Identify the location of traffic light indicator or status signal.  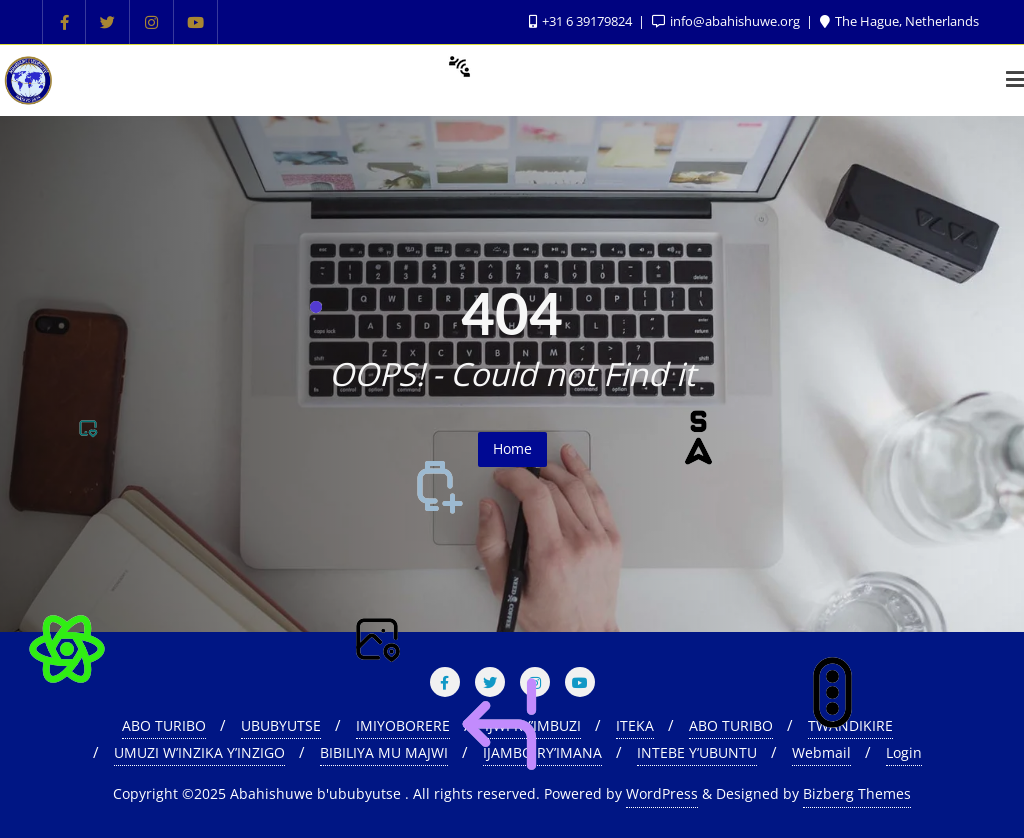
(832, 692).